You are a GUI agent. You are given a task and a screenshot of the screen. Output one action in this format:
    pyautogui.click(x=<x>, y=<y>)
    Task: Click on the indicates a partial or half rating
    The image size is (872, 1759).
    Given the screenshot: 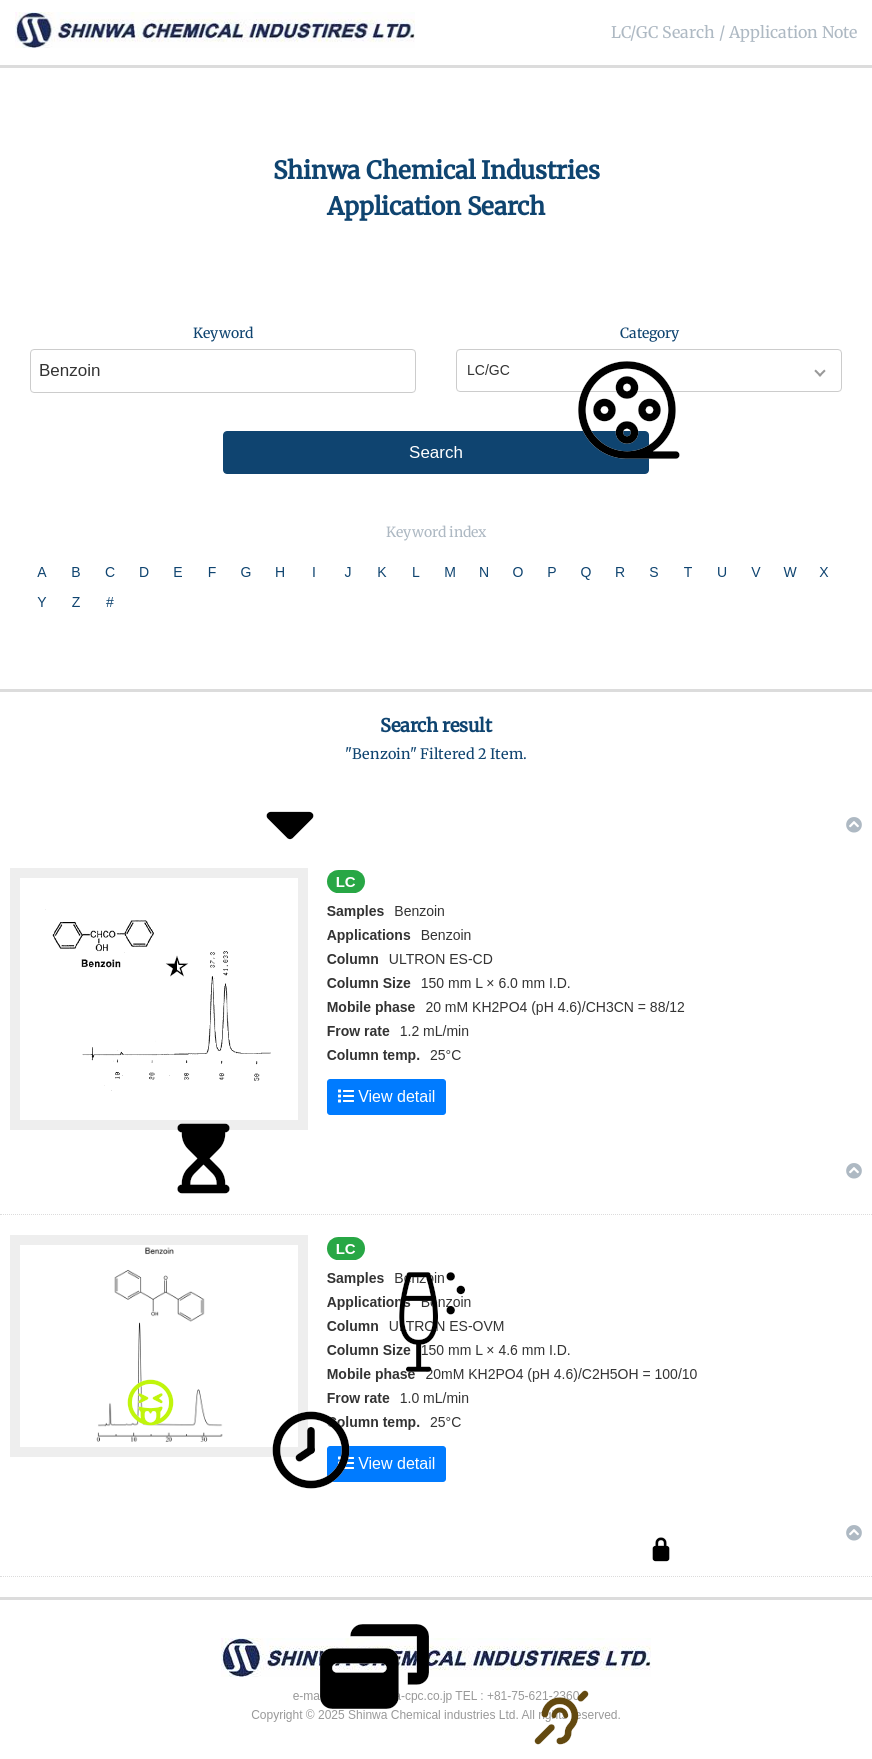 What is the action you would take?
    pyautogui.click(x=177, y=966)
    